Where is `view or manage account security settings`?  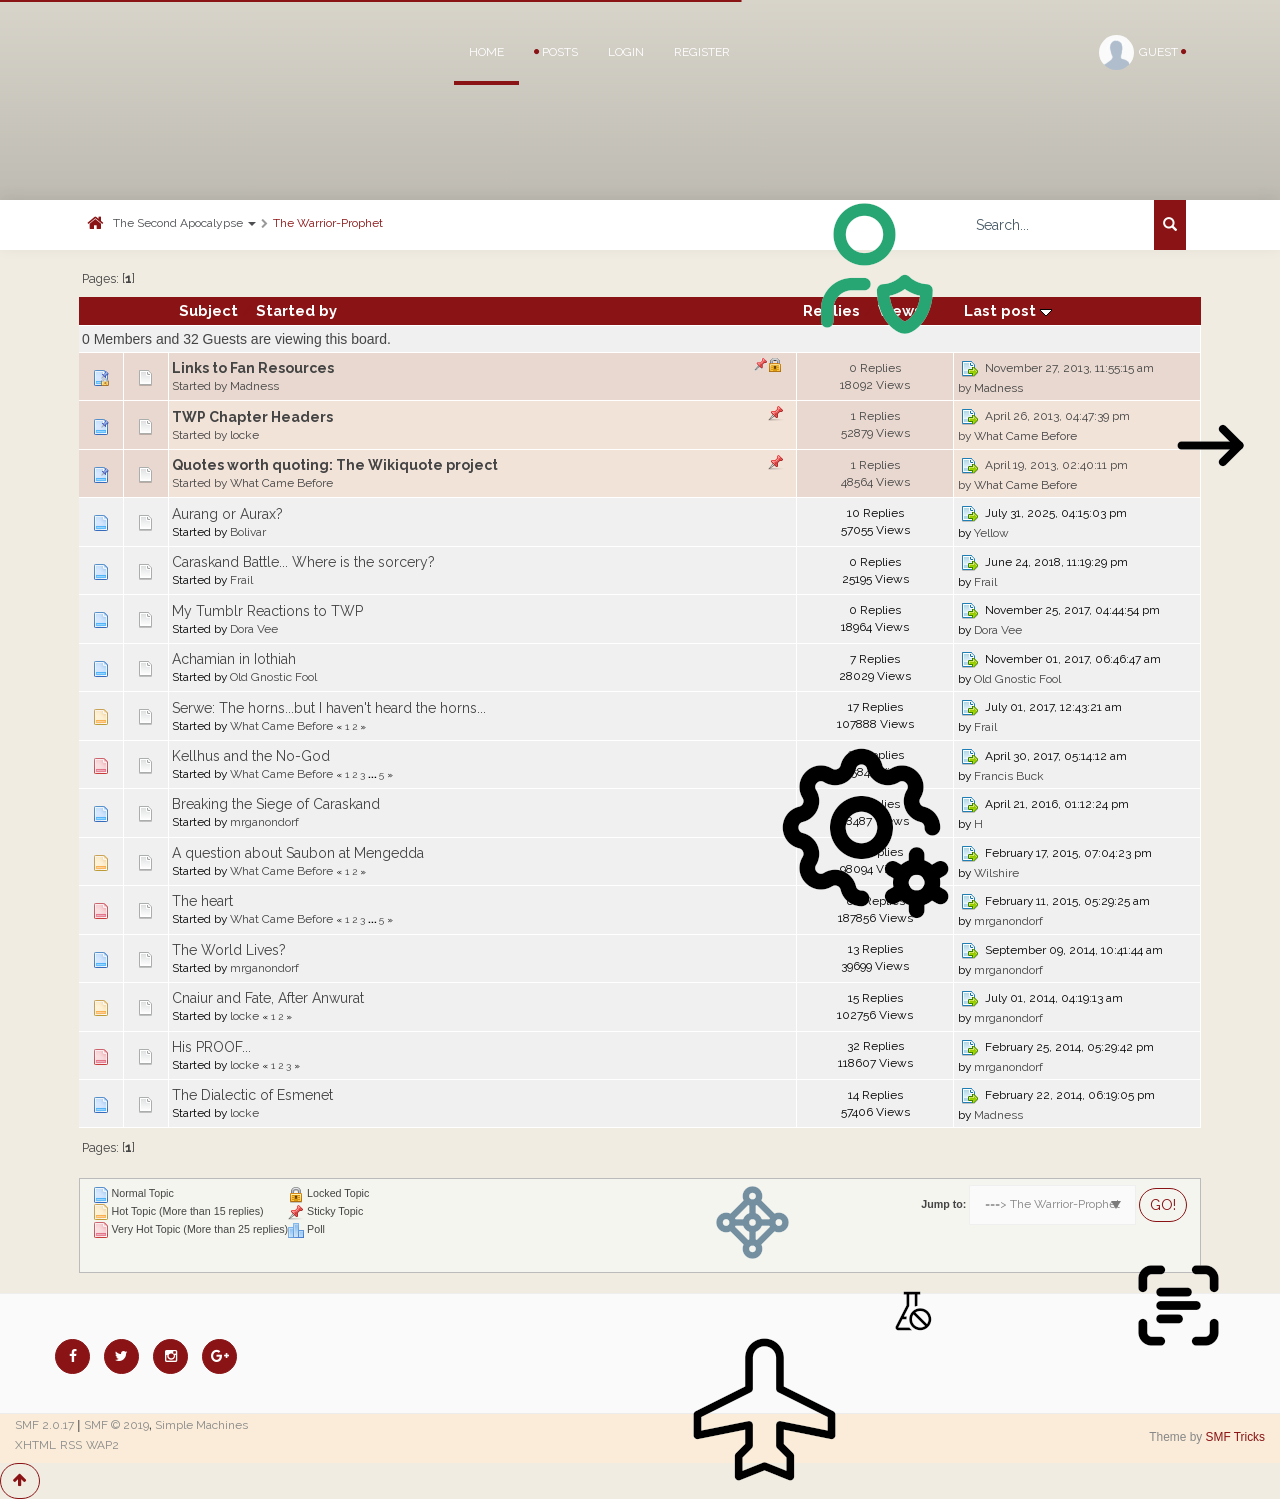 view or manage account security settings is located at coordinates (864, 265).